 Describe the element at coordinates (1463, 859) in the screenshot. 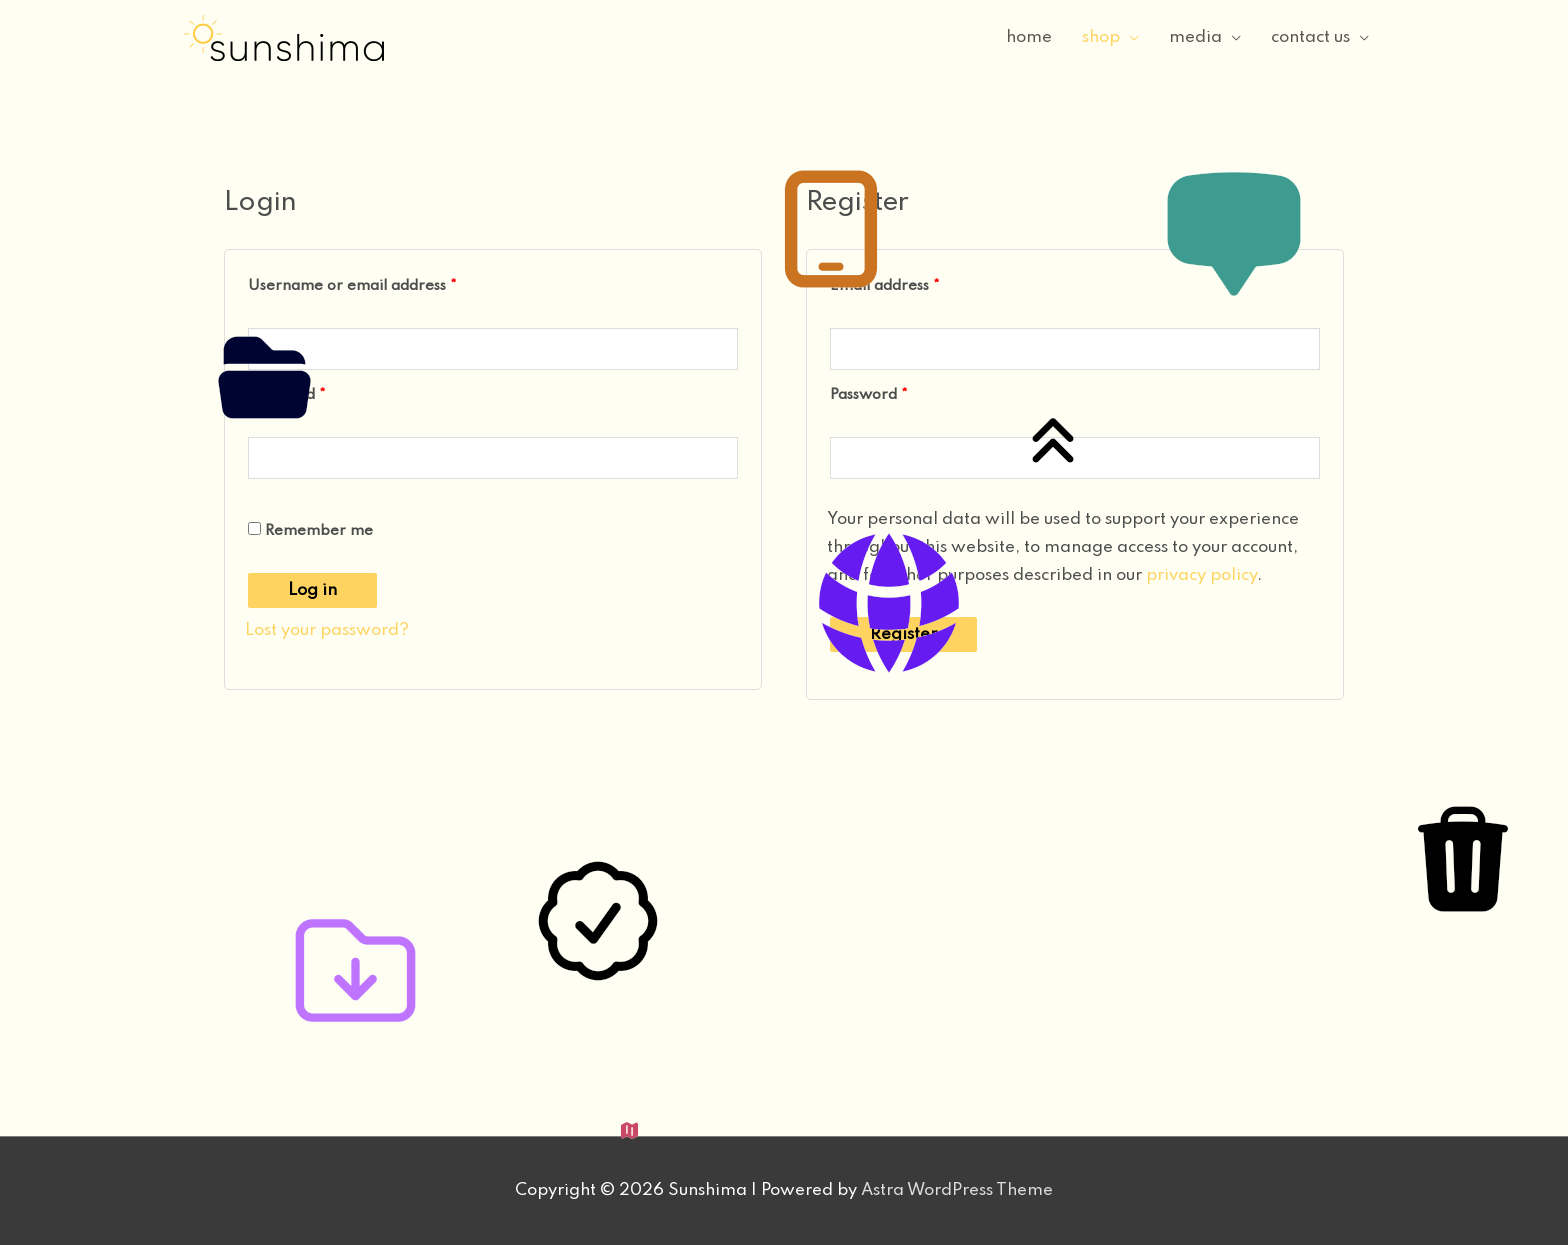

I see `delete selected item` at that location.